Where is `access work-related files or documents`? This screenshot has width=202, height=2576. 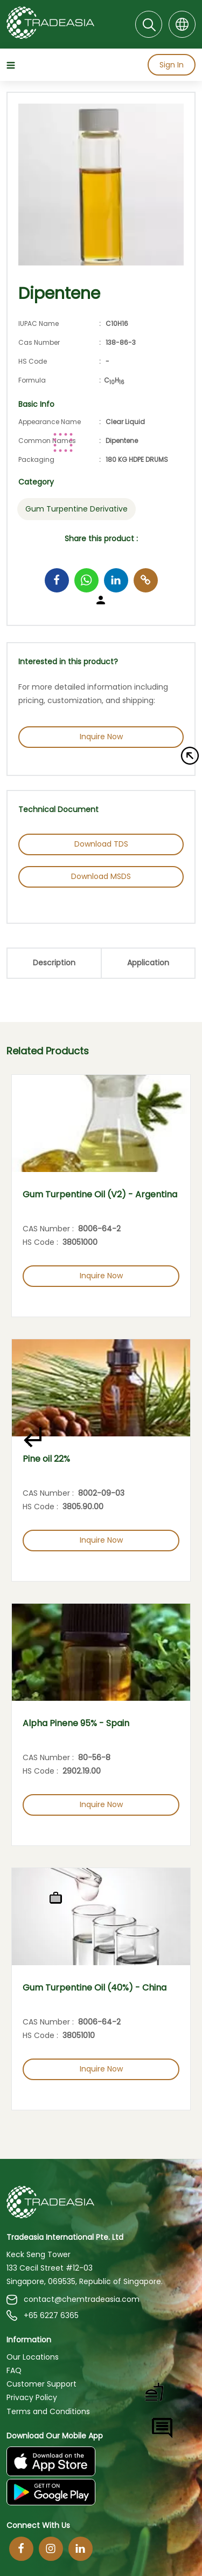 access work-related files or documents is located at coordinates (55, 1898).